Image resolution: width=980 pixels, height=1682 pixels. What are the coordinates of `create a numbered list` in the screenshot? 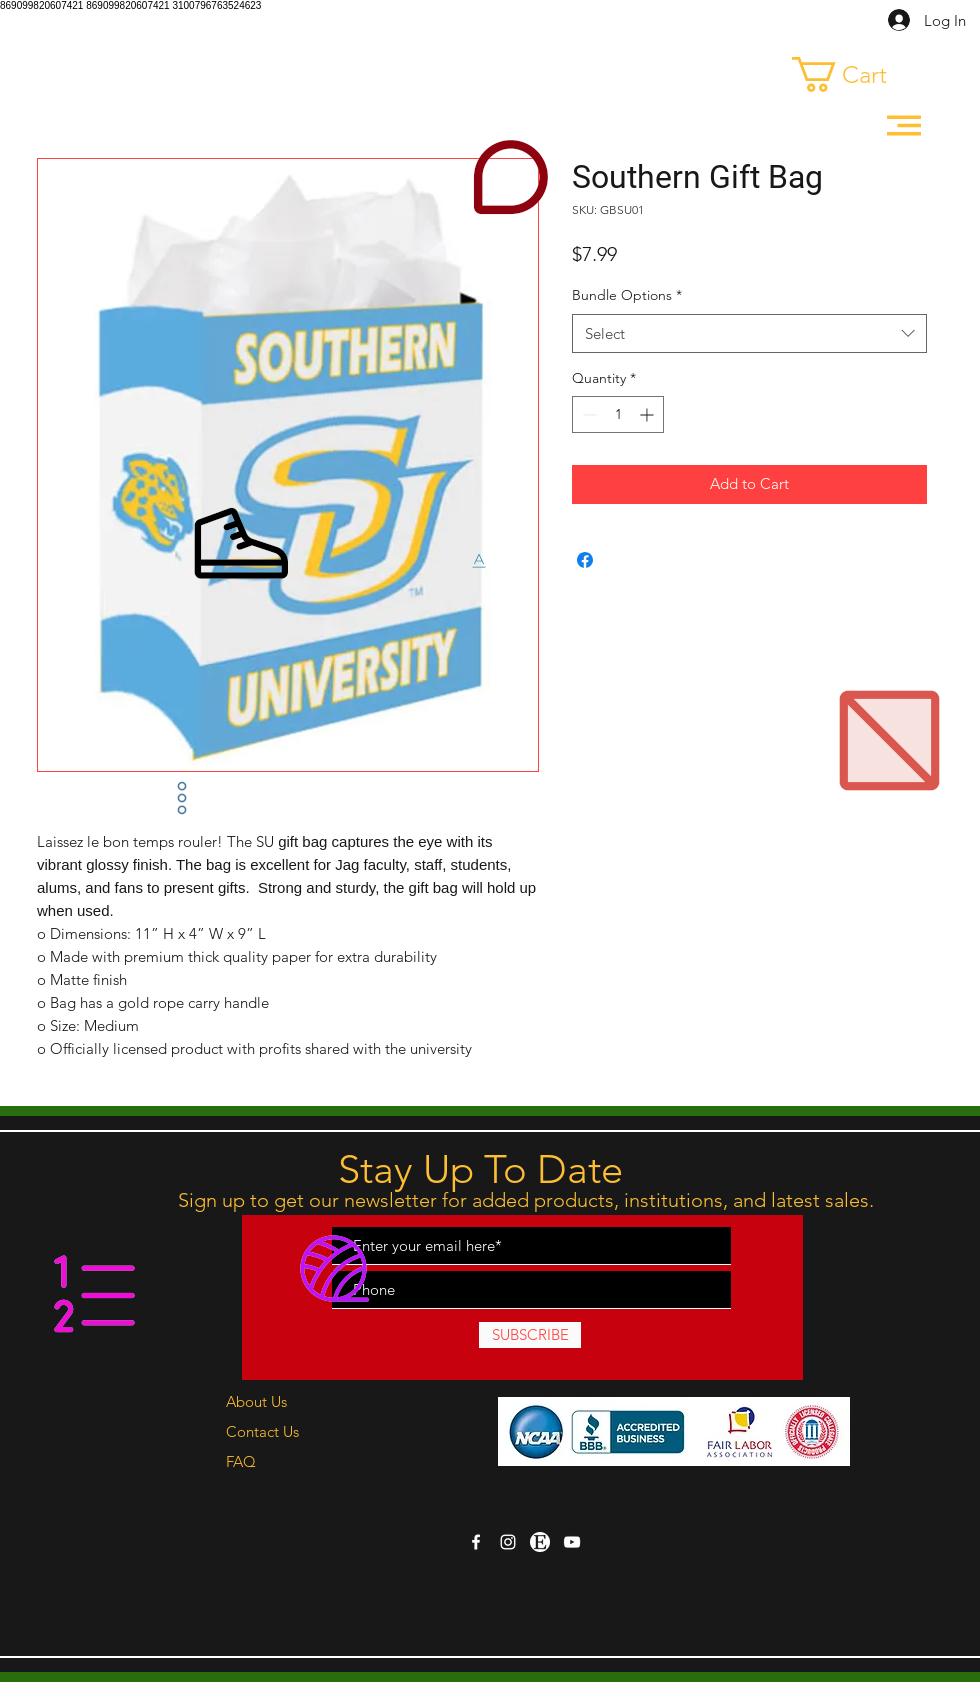 It's located at (94, 1295).